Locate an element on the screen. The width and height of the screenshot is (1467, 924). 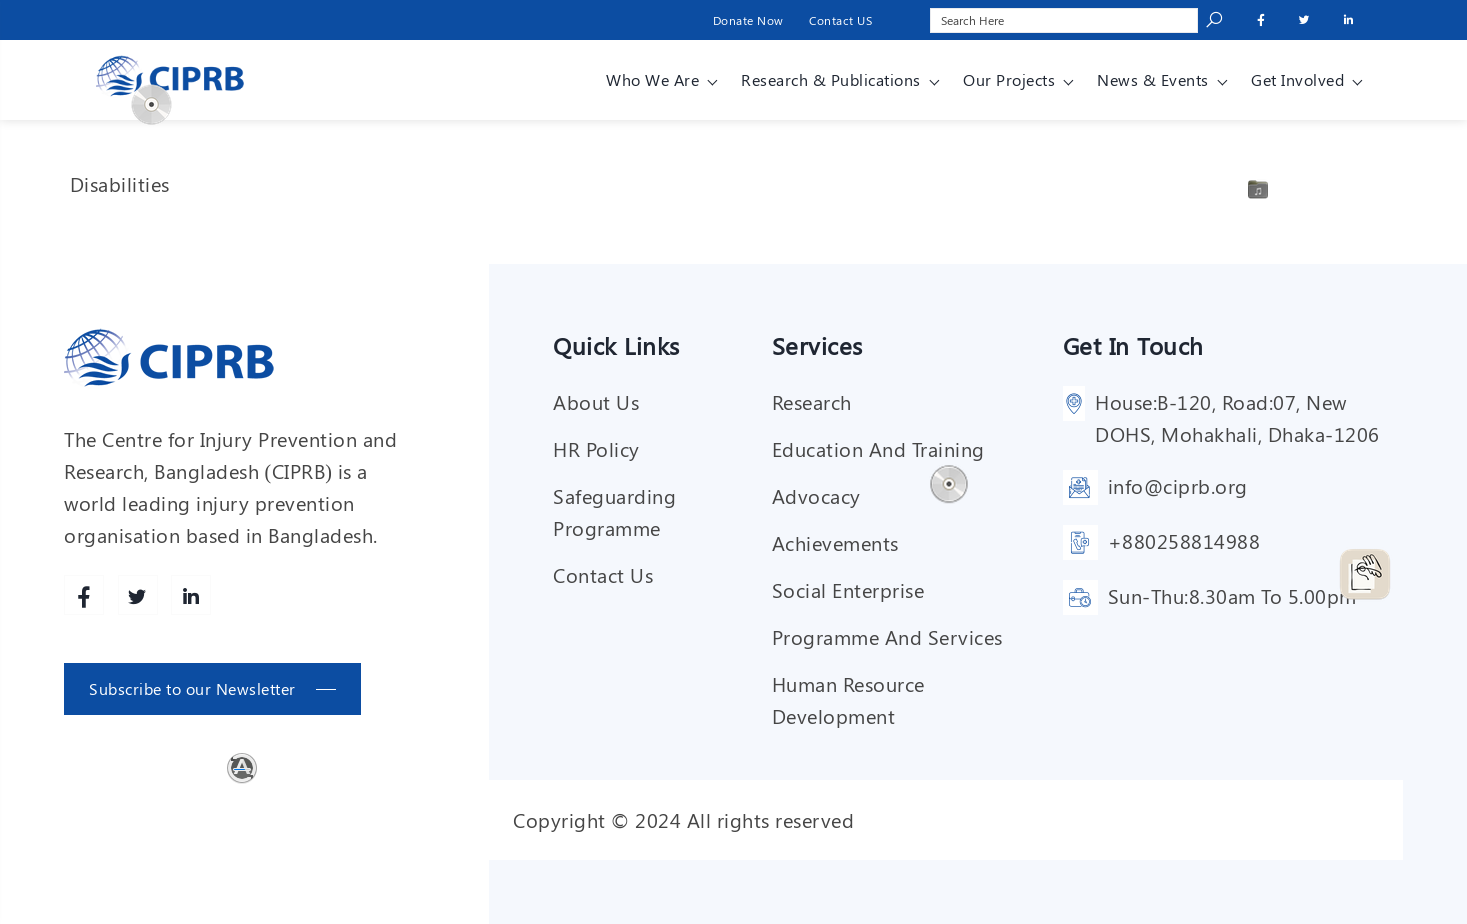
open Claude Notes app is located at coordinates (1365, 574).